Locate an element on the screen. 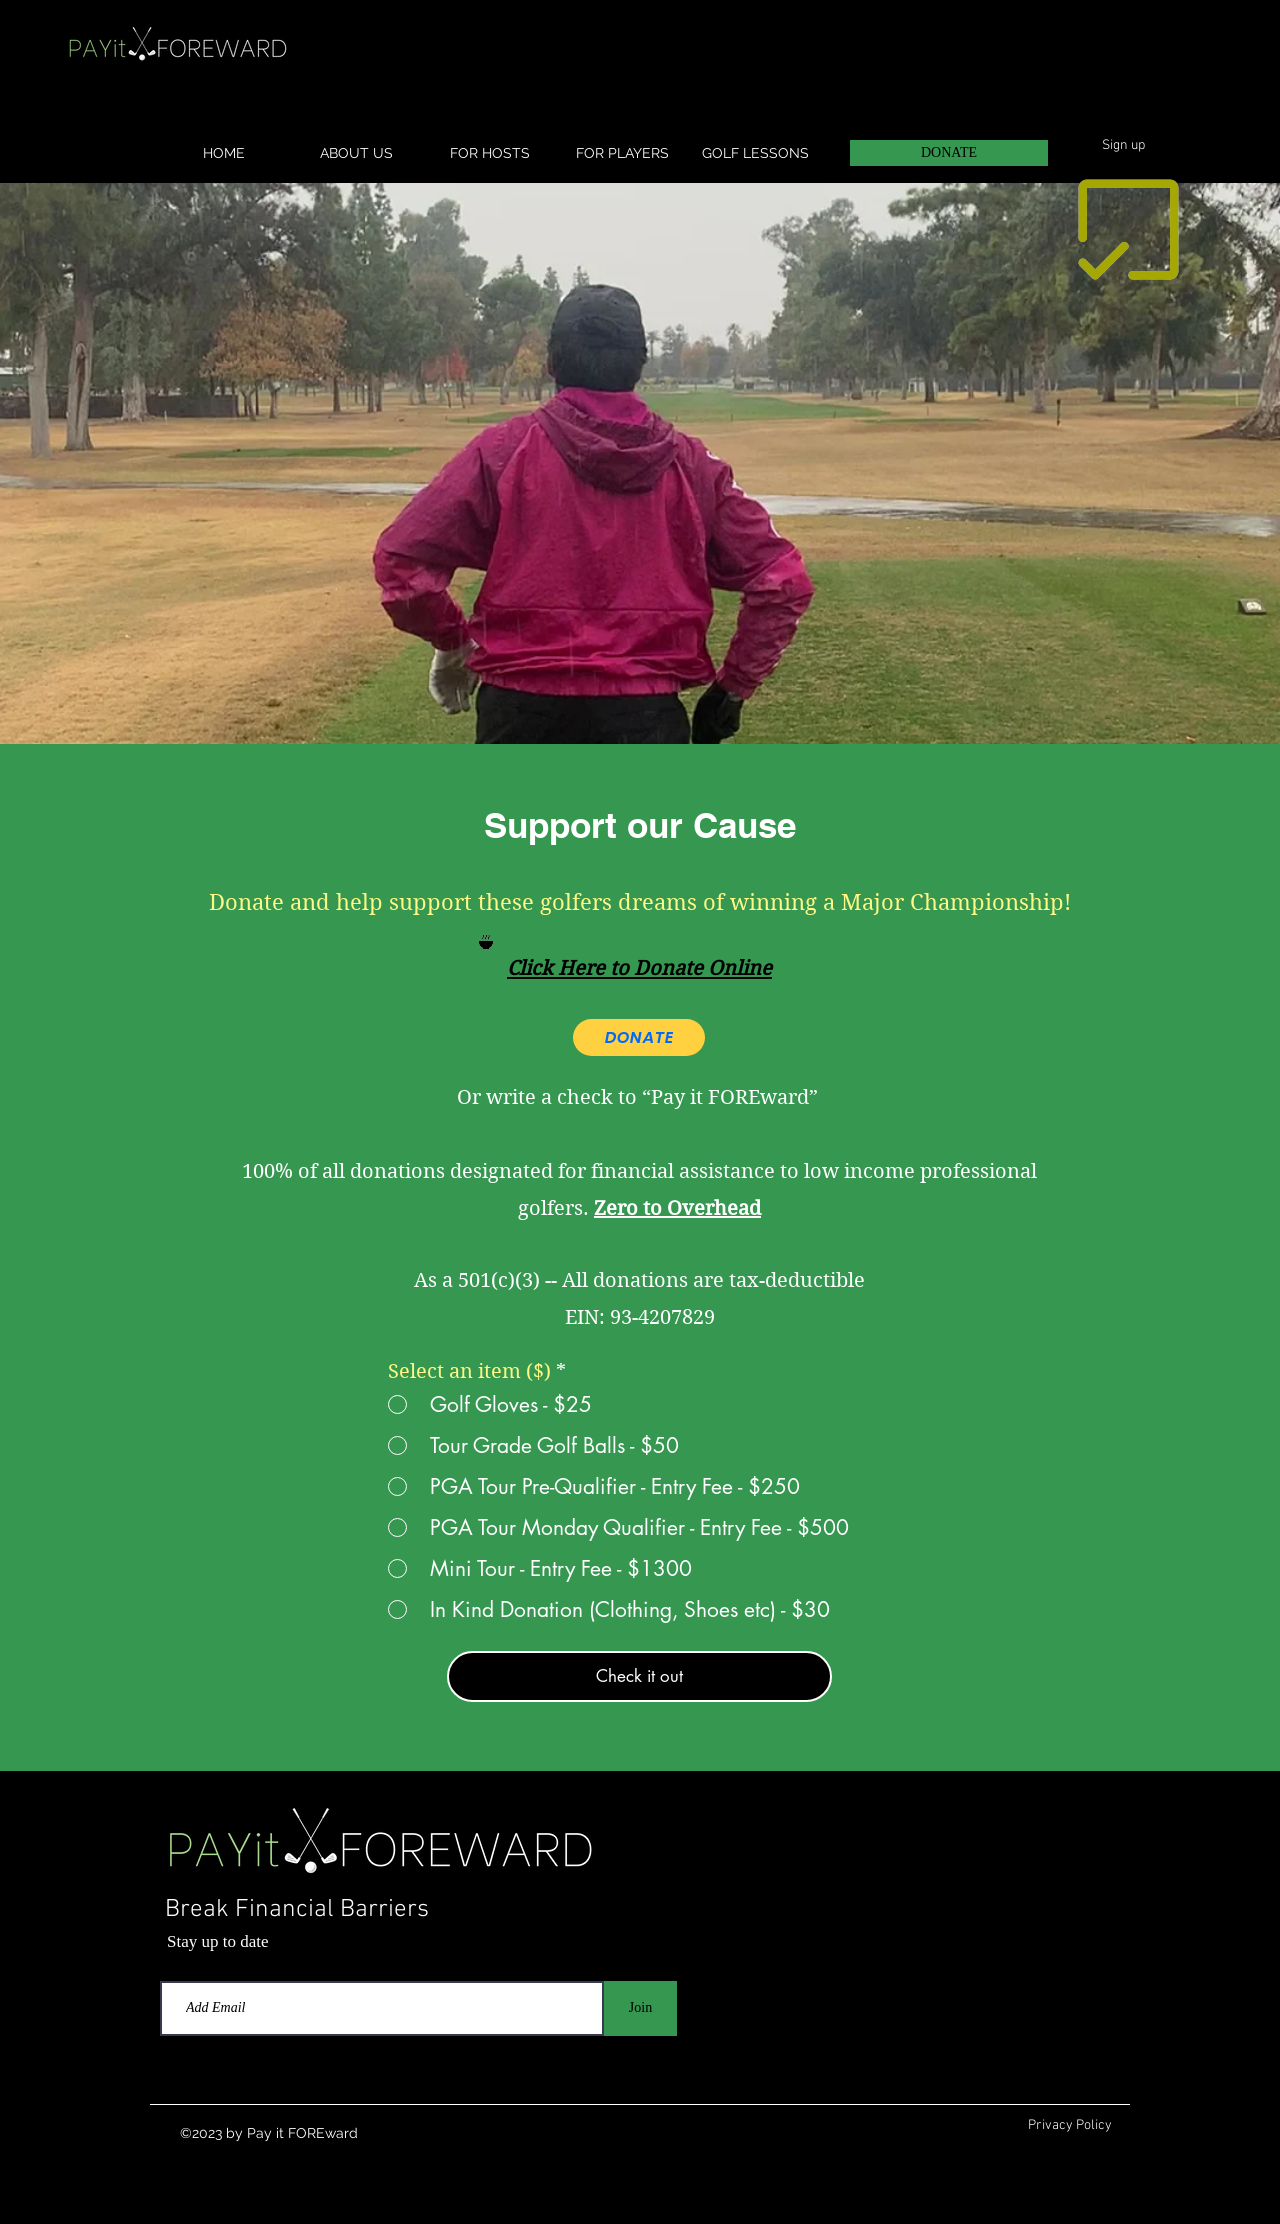  mark task as complete is located at coordinates (1128, 229).